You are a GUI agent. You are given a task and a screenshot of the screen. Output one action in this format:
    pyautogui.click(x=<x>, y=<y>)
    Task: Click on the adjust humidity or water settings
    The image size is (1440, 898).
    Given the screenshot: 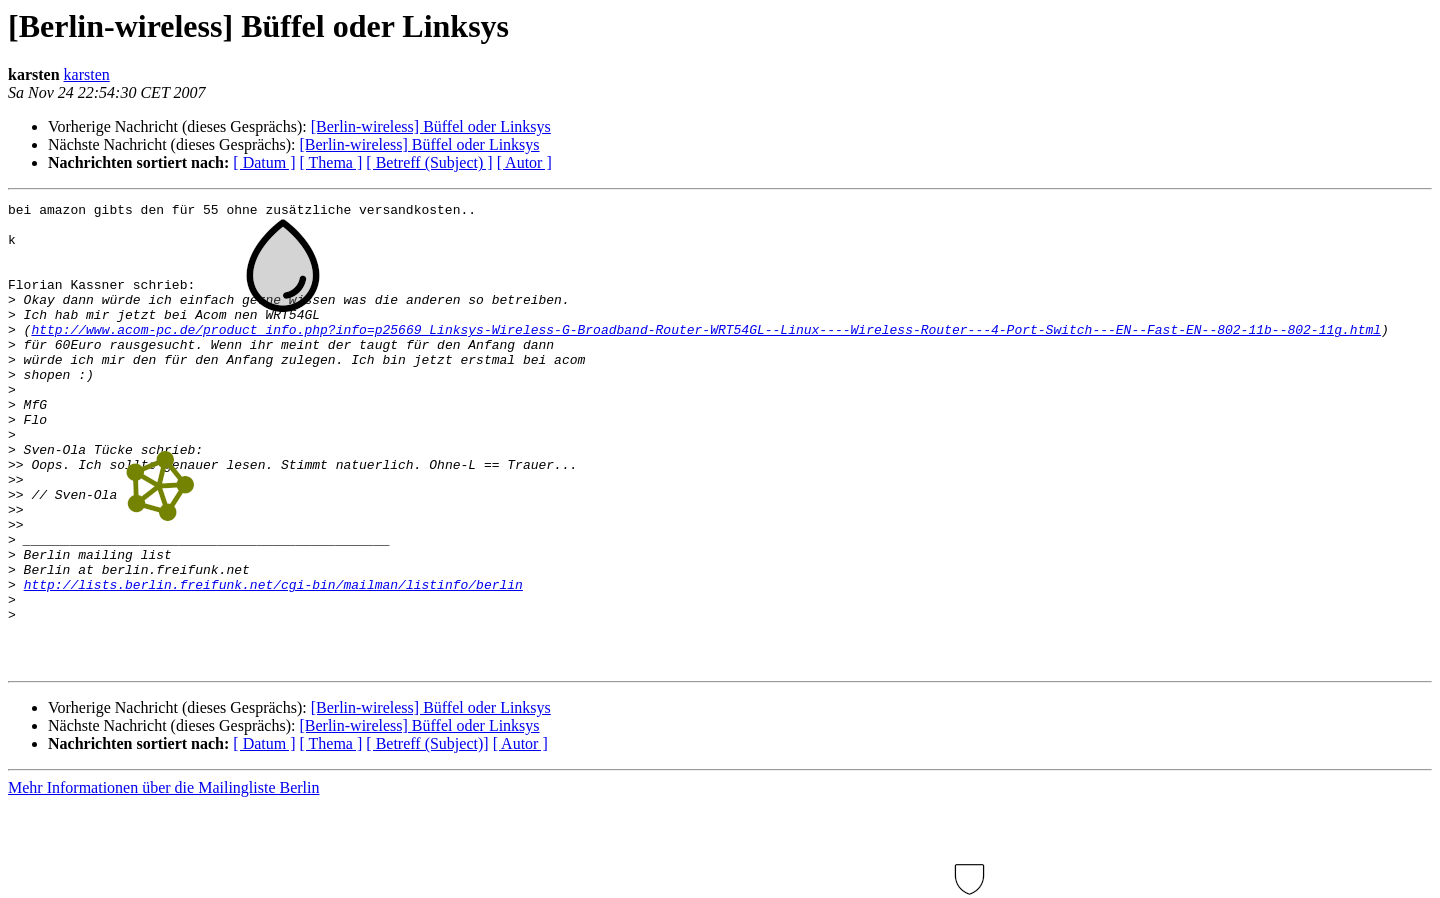 What is the action you would take?
    pyautogui.click(x=283, y=269)
    